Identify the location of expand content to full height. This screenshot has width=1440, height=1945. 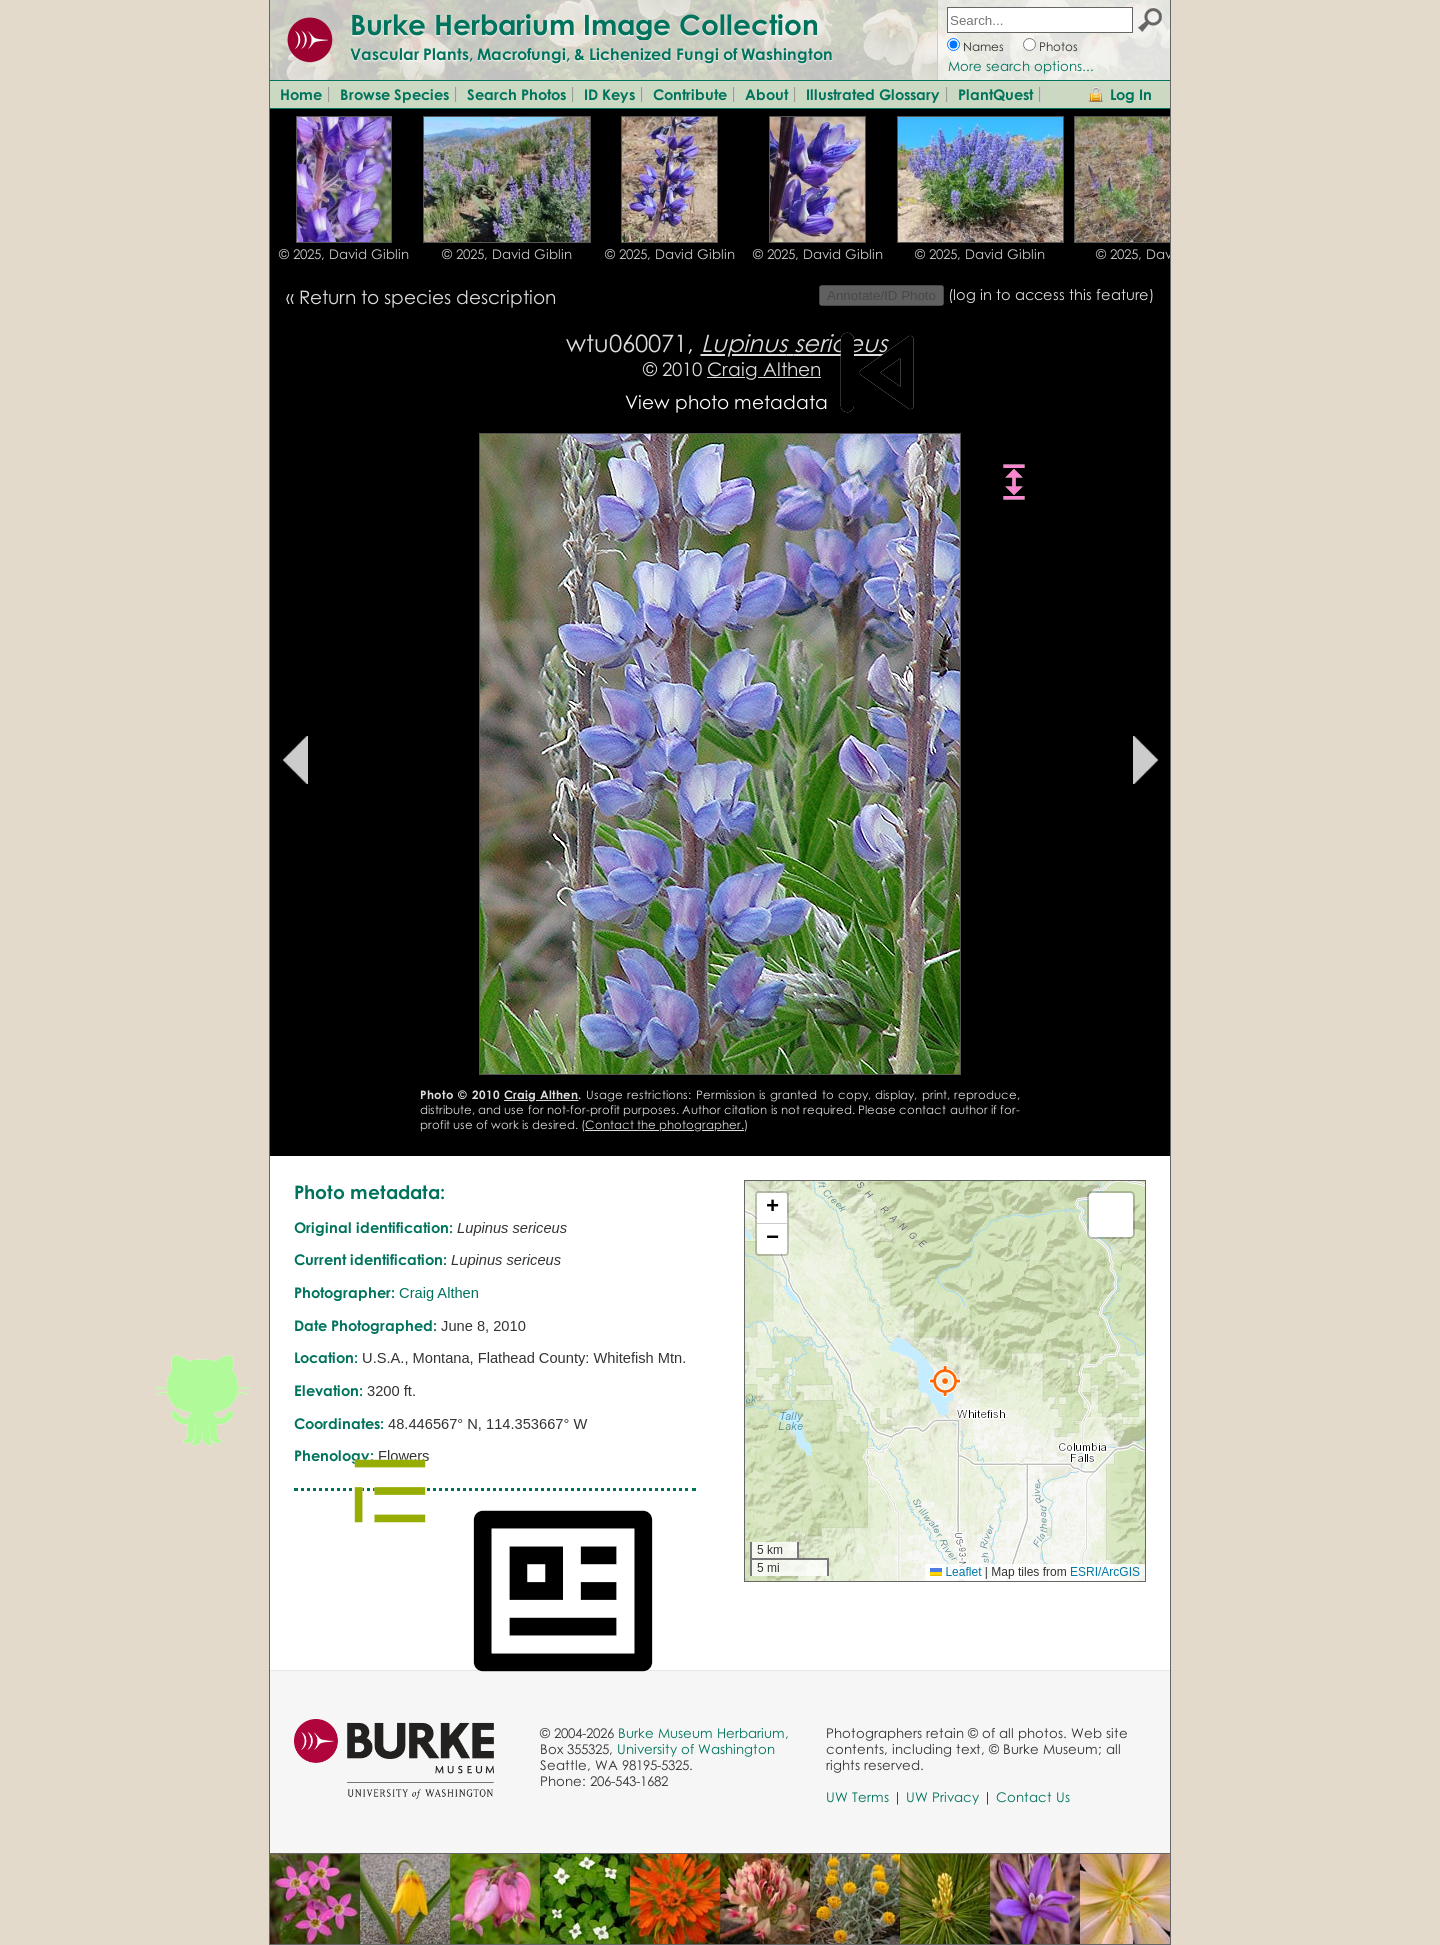
(1014, 482).